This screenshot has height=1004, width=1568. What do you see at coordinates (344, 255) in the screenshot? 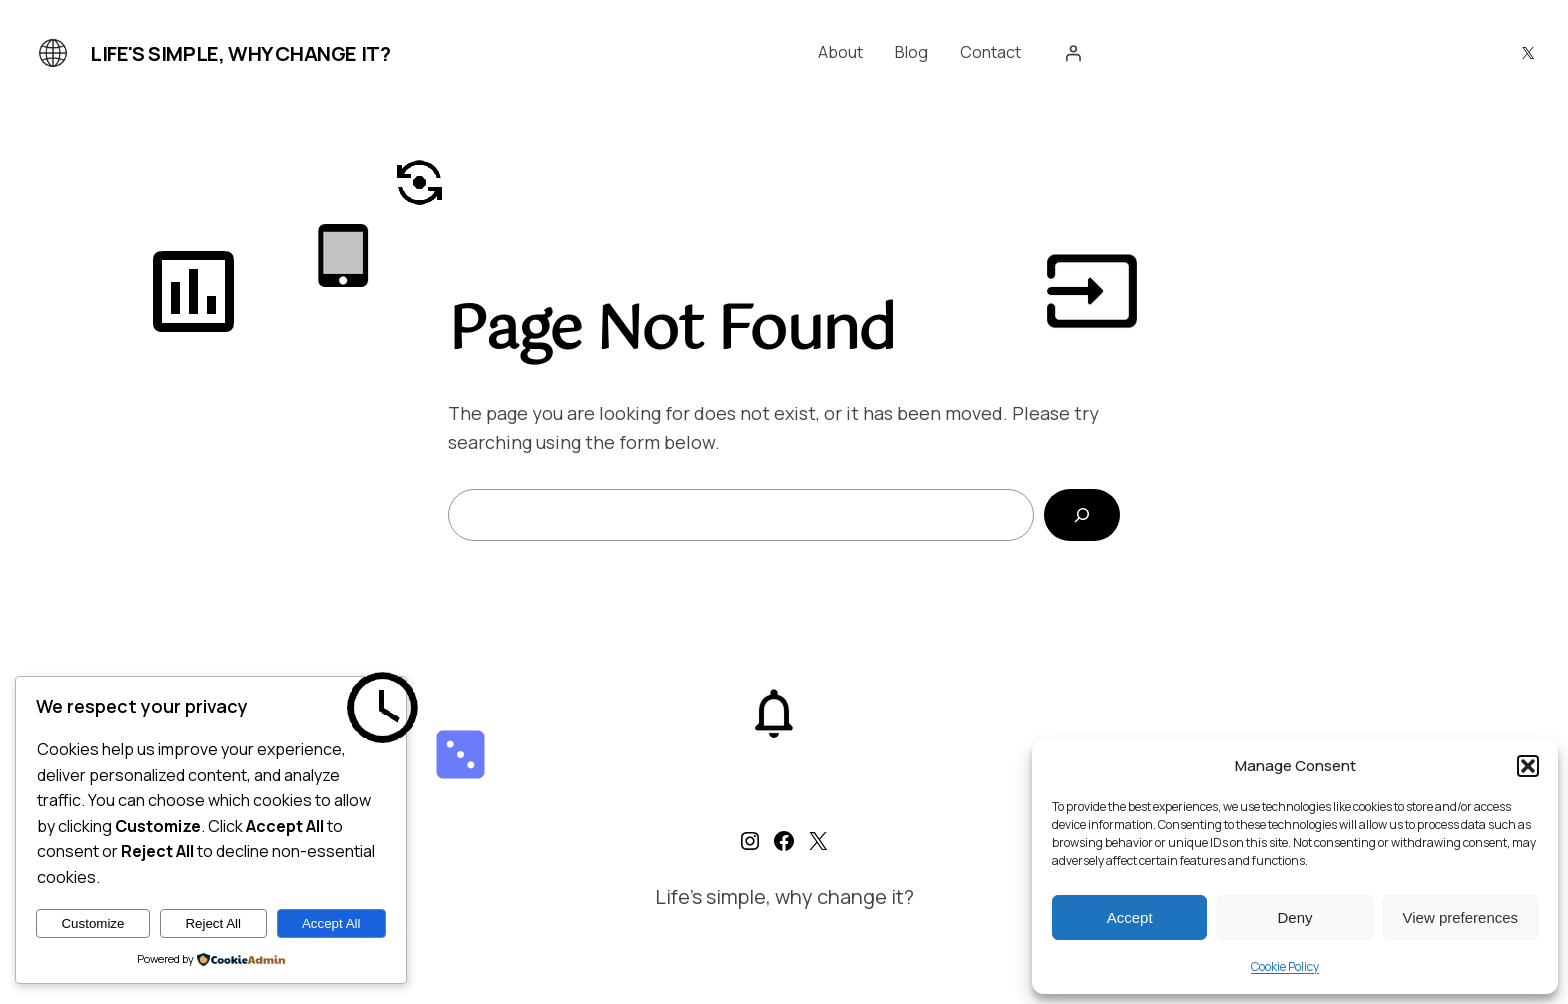
I see `switch to tablet view` at bounding box center [344, 255].